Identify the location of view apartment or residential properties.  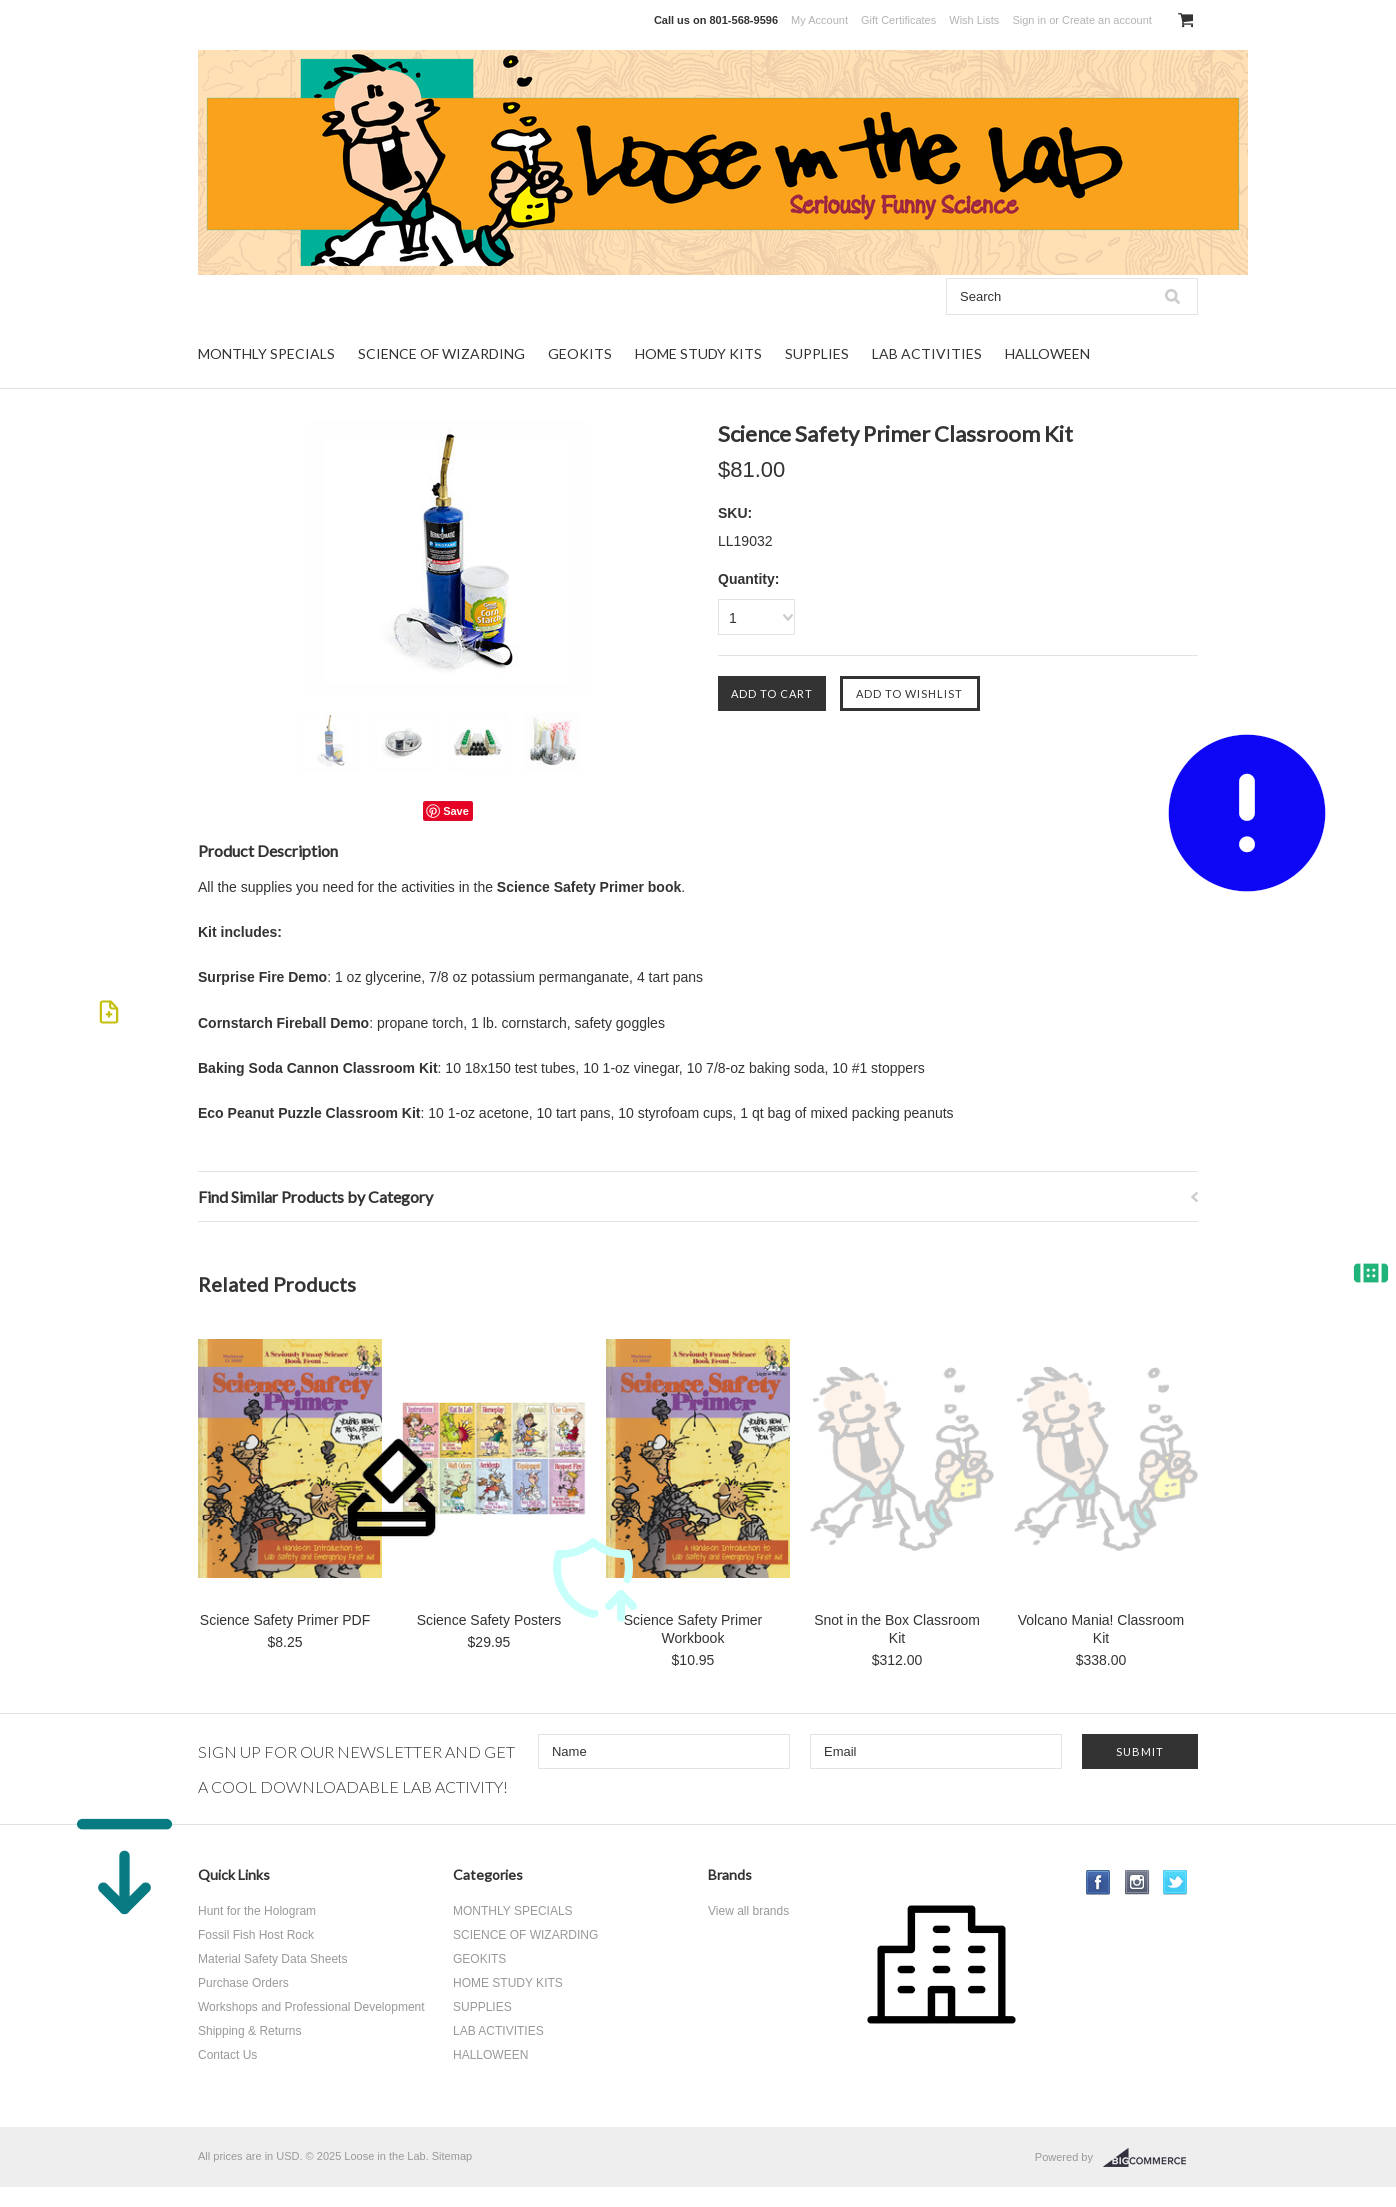
(941, 1964).